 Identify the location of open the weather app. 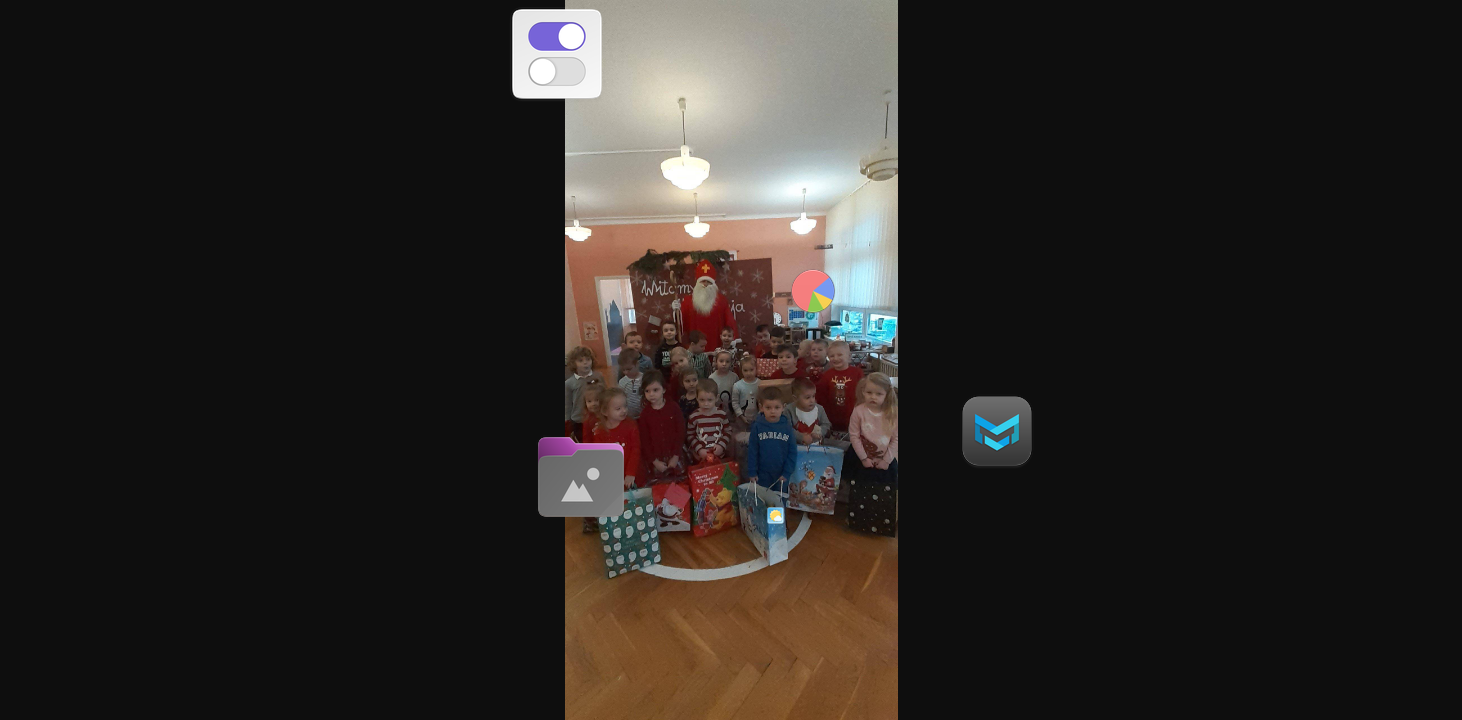
(775, 515).